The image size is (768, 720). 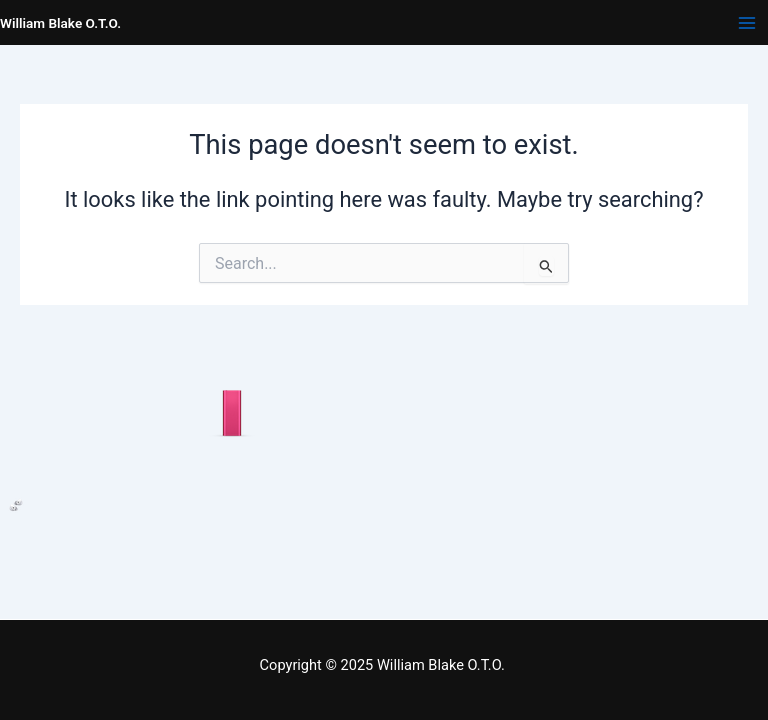 I want to click on connect beats wireless earbuds via bluetooth, so click(x=16, y=505).